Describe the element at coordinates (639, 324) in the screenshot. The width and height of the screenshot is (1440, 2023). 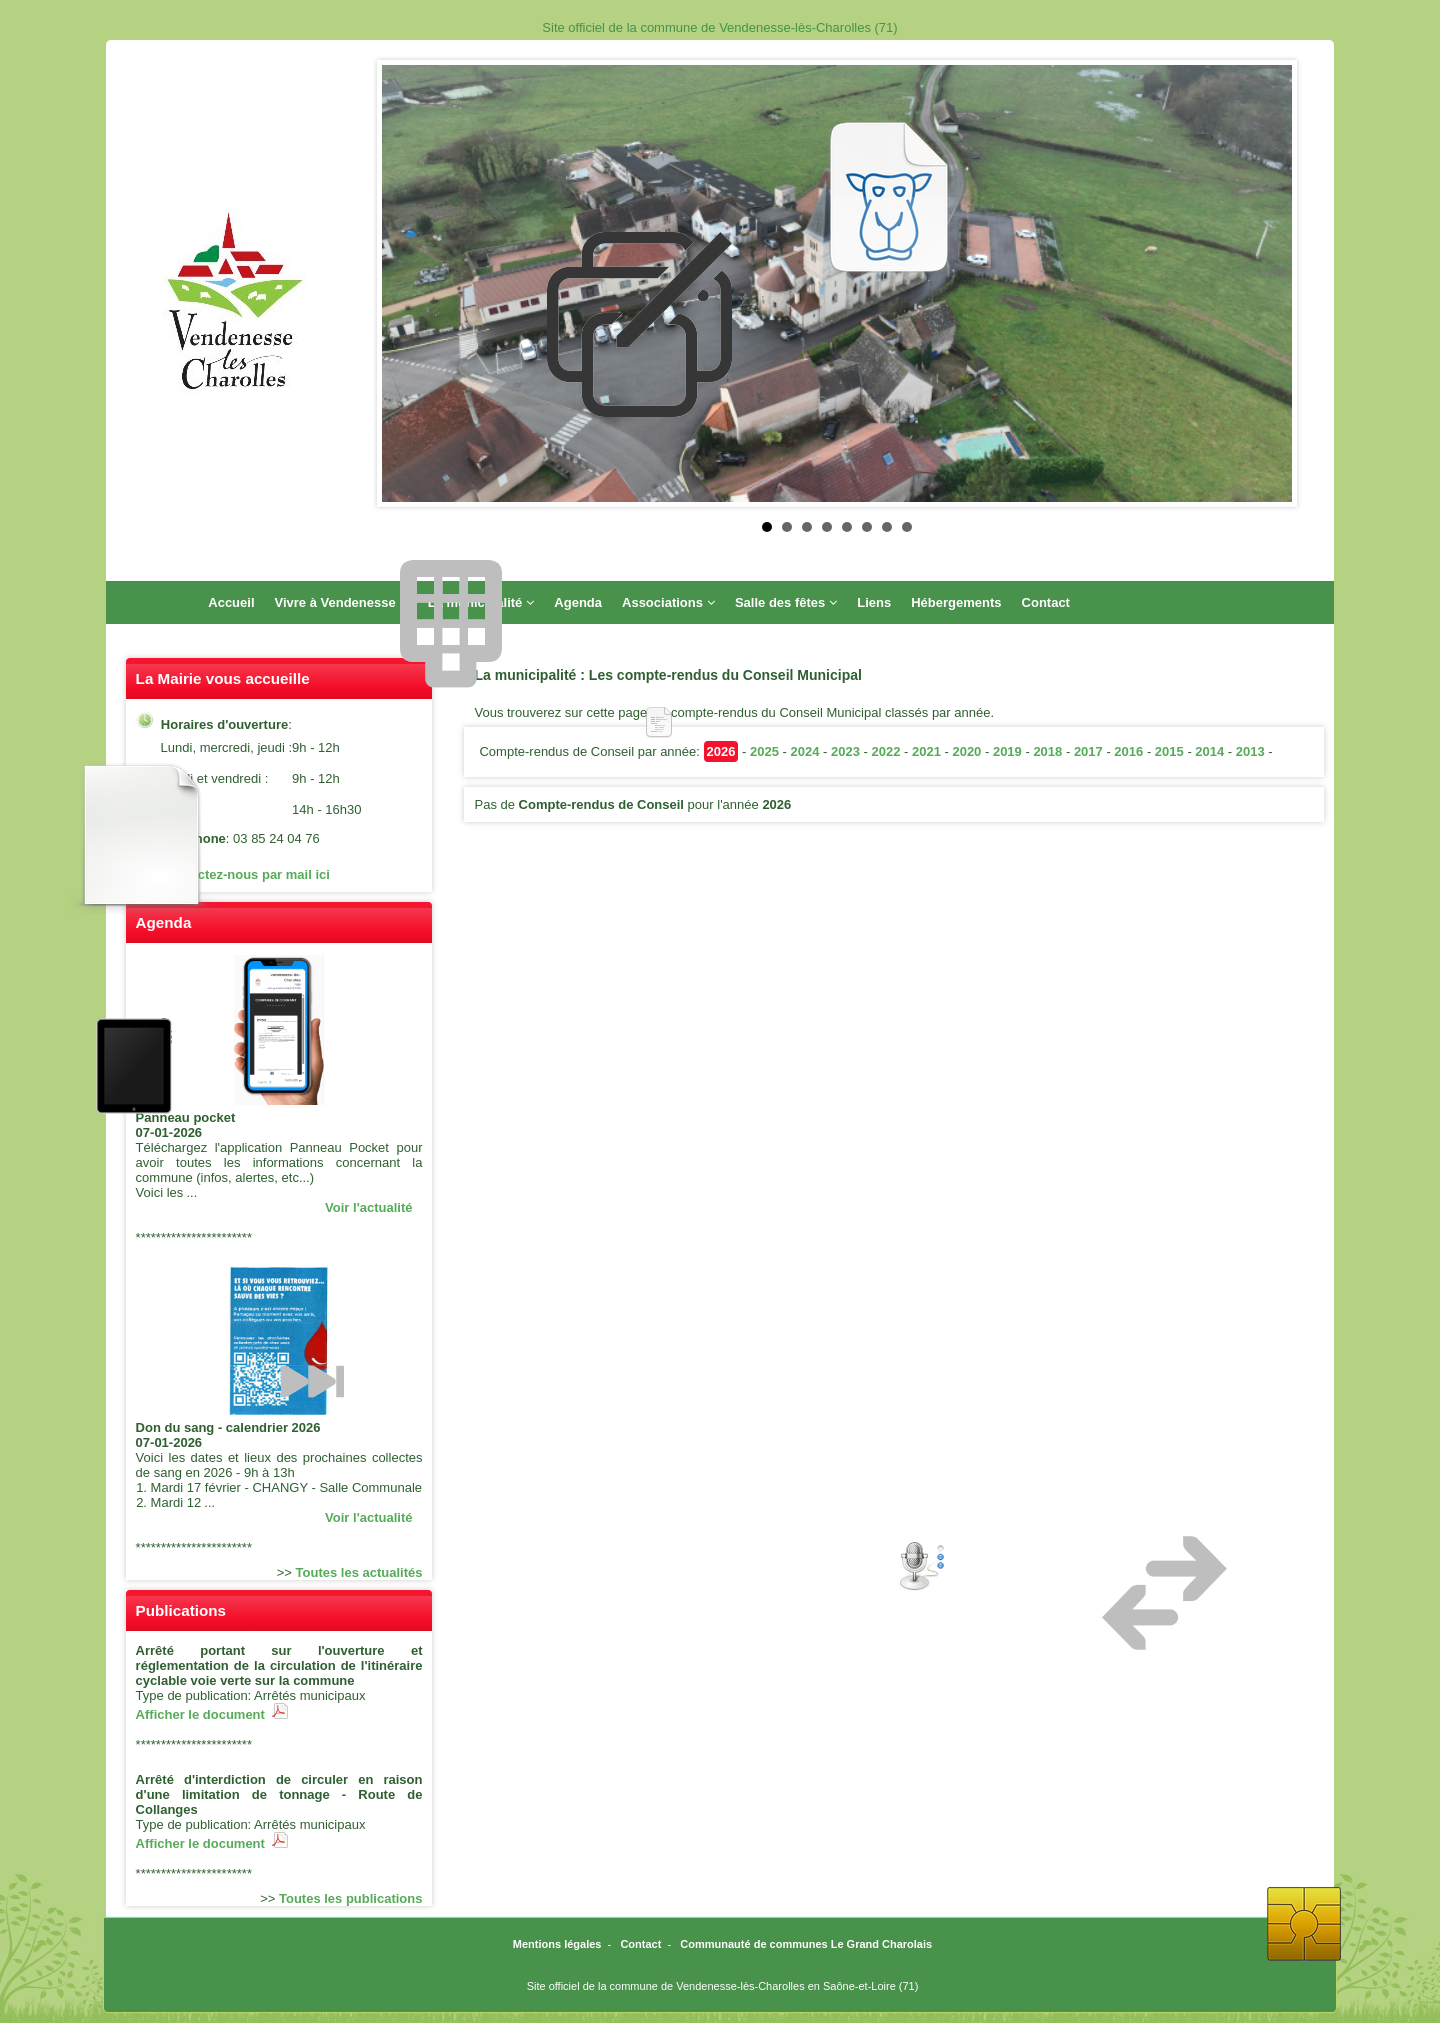
I see `open print editor application` at that location.